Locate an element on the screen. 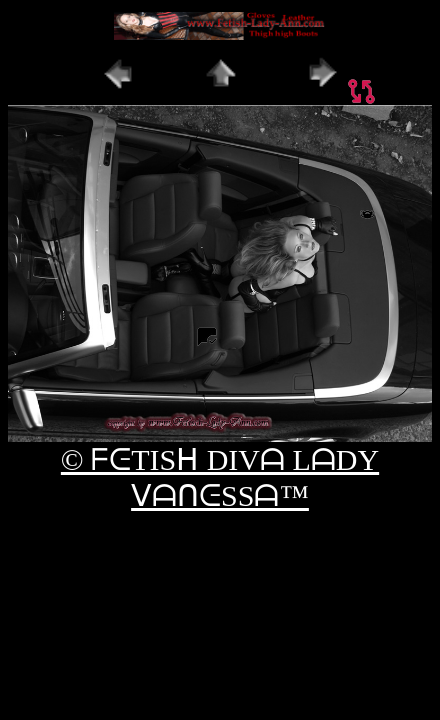  indicates mask required or health safety guidelines is located at coordinates (367, 214).